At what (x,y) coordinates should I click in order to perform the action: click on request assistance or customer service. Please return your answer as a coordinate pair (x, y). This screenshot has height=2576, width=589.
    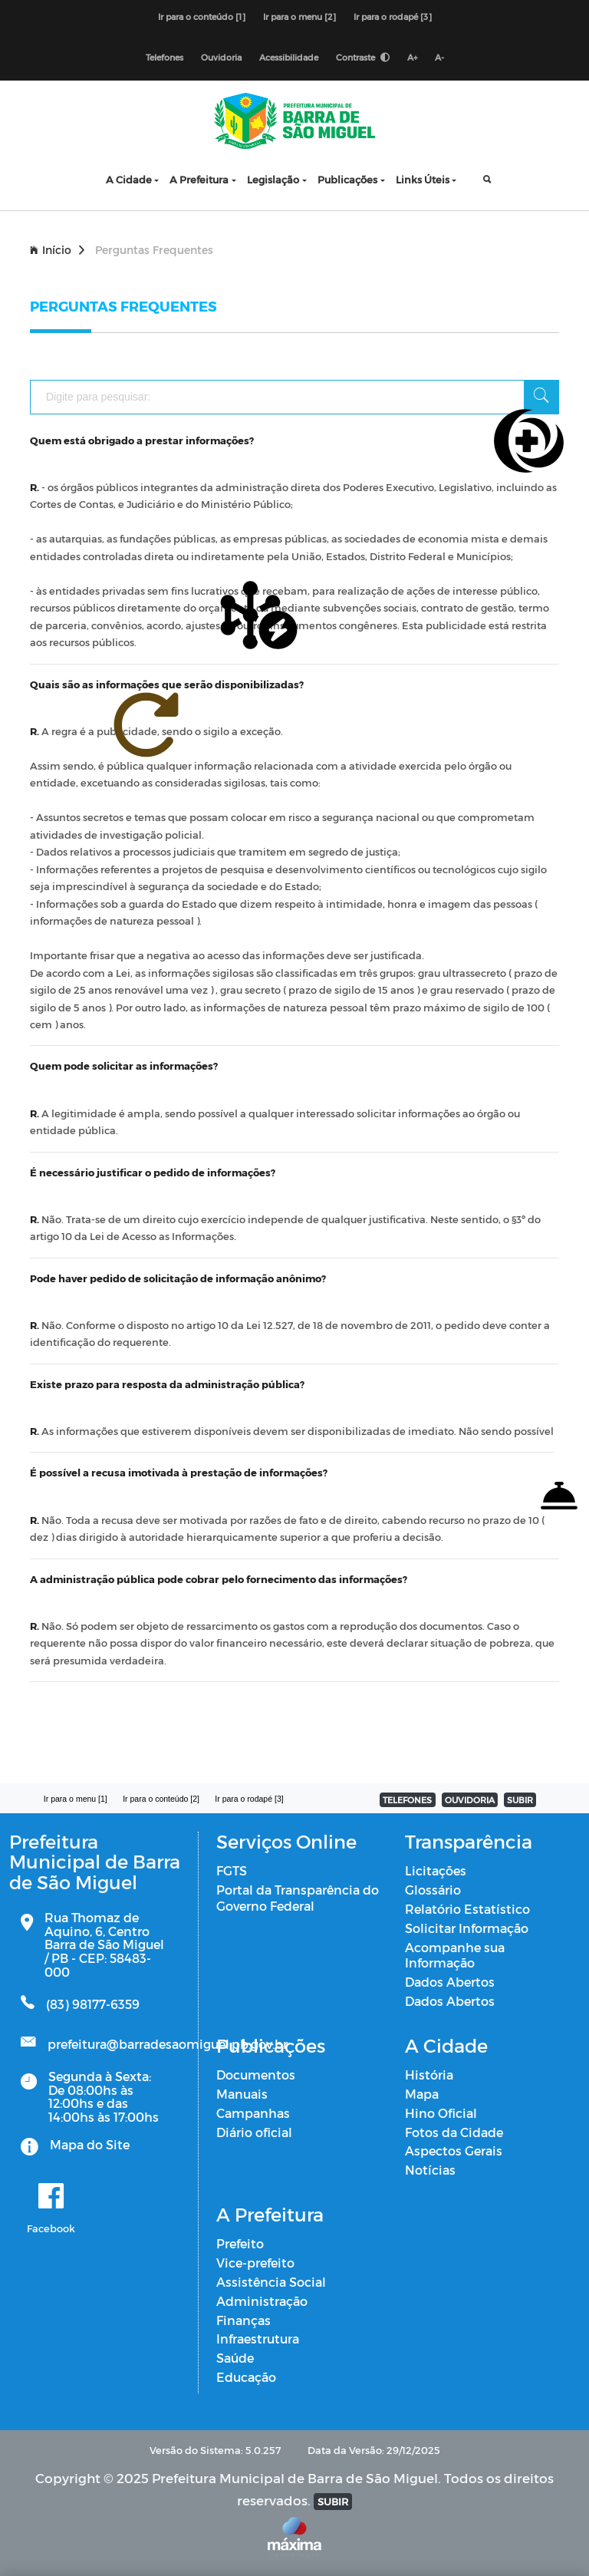
    Looking at the image, I should click on (559, 1496).